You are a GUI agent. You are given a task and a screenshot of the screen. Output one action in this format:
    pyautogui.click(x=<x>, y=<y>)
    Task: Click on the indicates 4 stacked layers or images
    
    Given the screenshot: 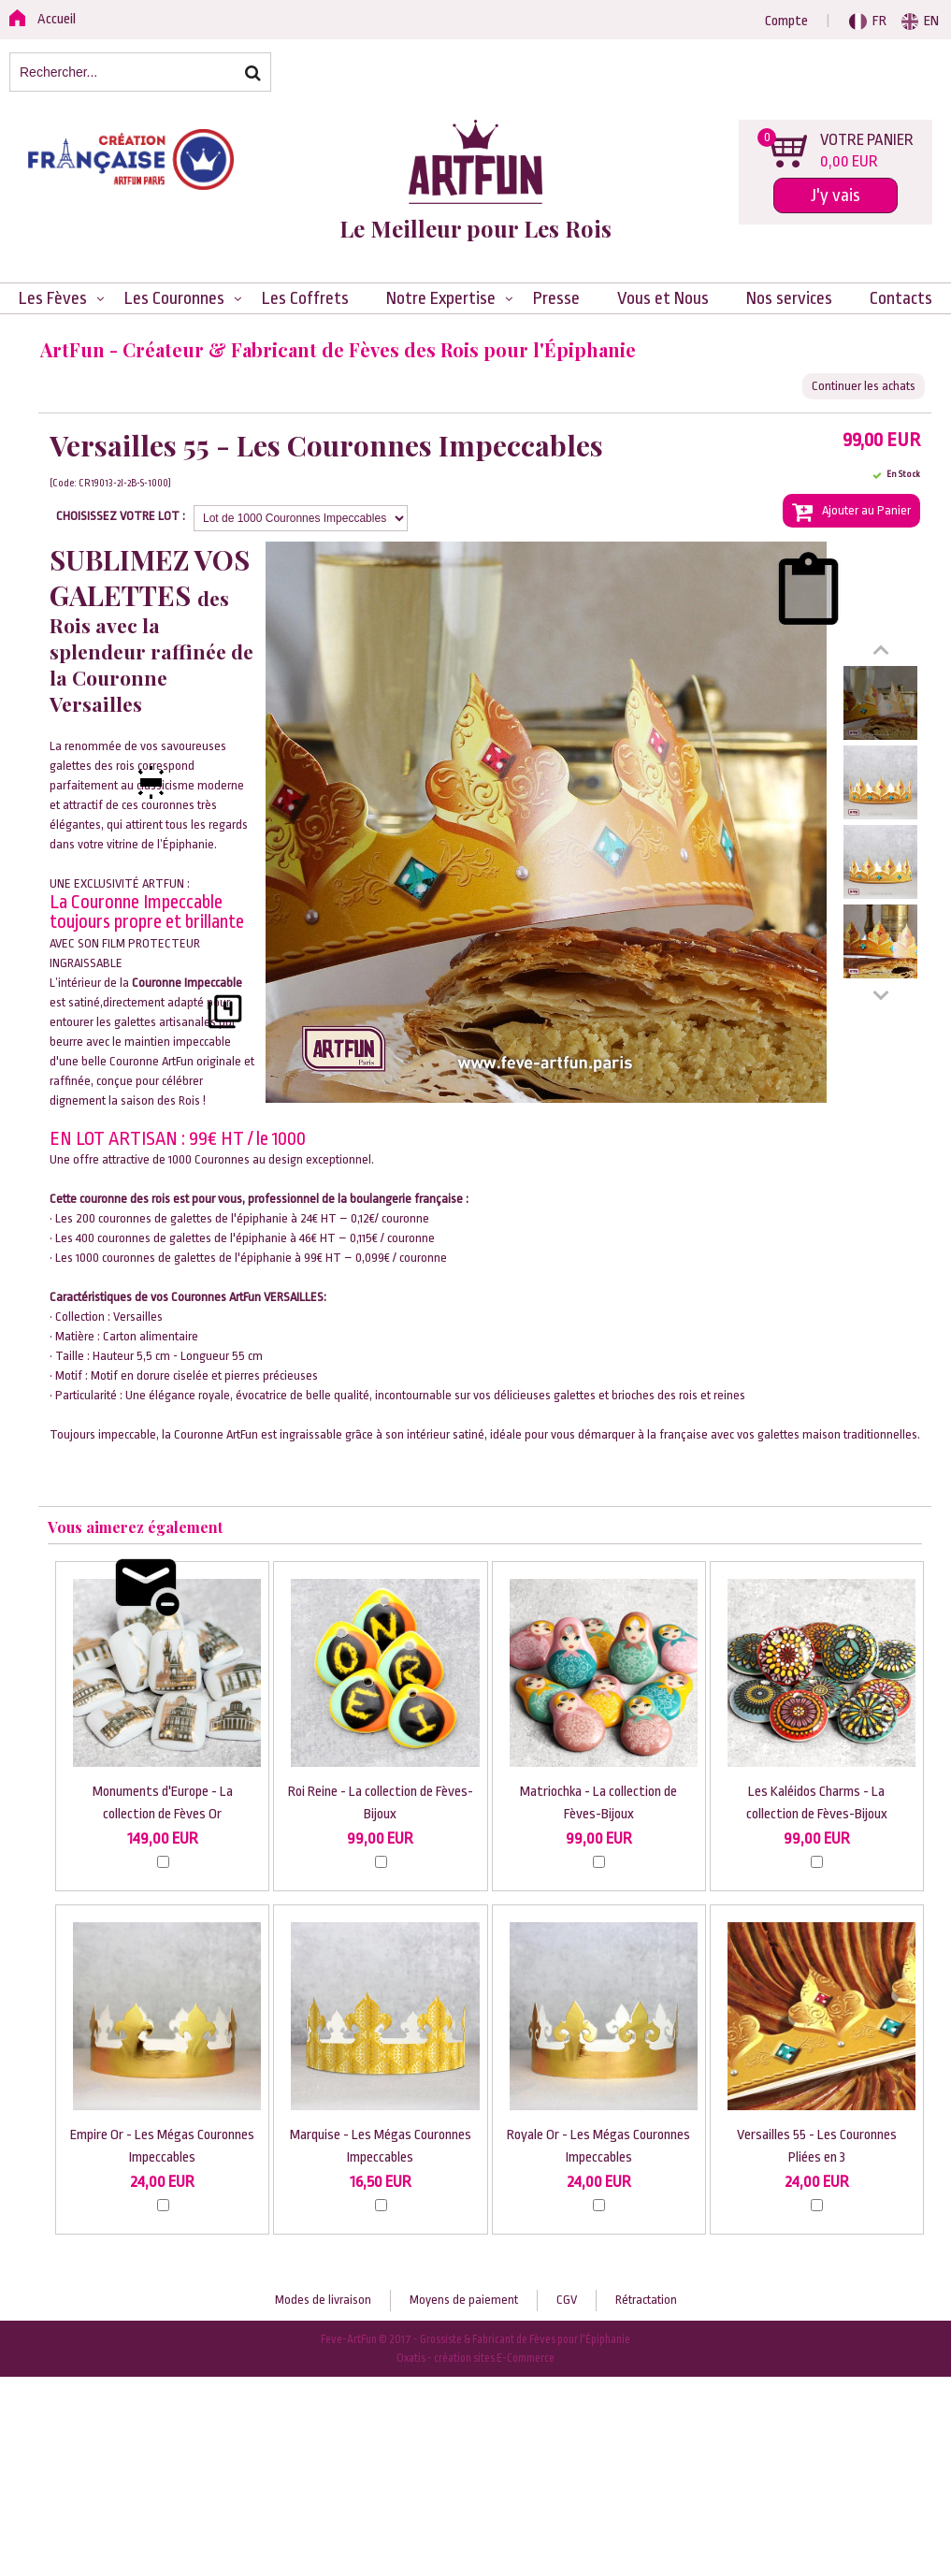 What is the action you would take?
    pyautogui.click(x=224, y=1011)
    